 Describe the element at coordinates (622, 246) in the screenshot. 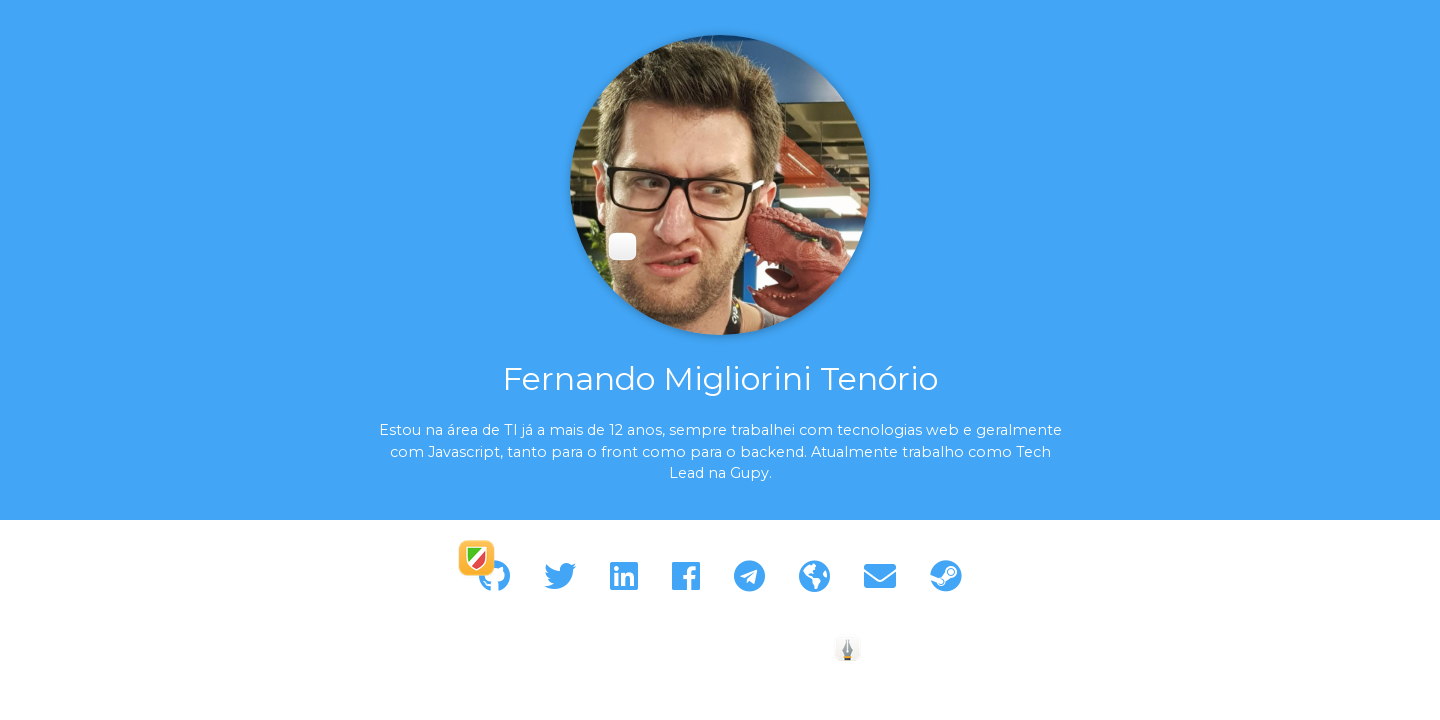

I see `blank app icon template for customization` at that location.